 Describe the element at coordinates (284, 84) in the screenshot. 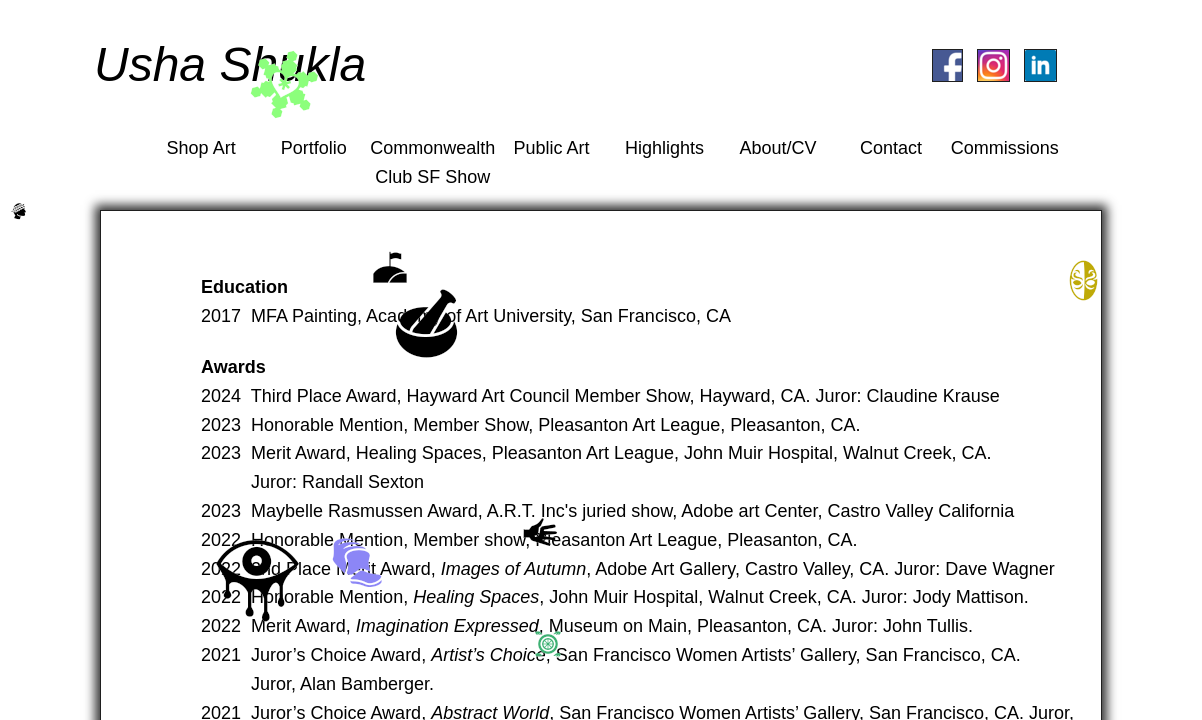

I see `indicates a frozen or cold status effect in gameplay` at that location.